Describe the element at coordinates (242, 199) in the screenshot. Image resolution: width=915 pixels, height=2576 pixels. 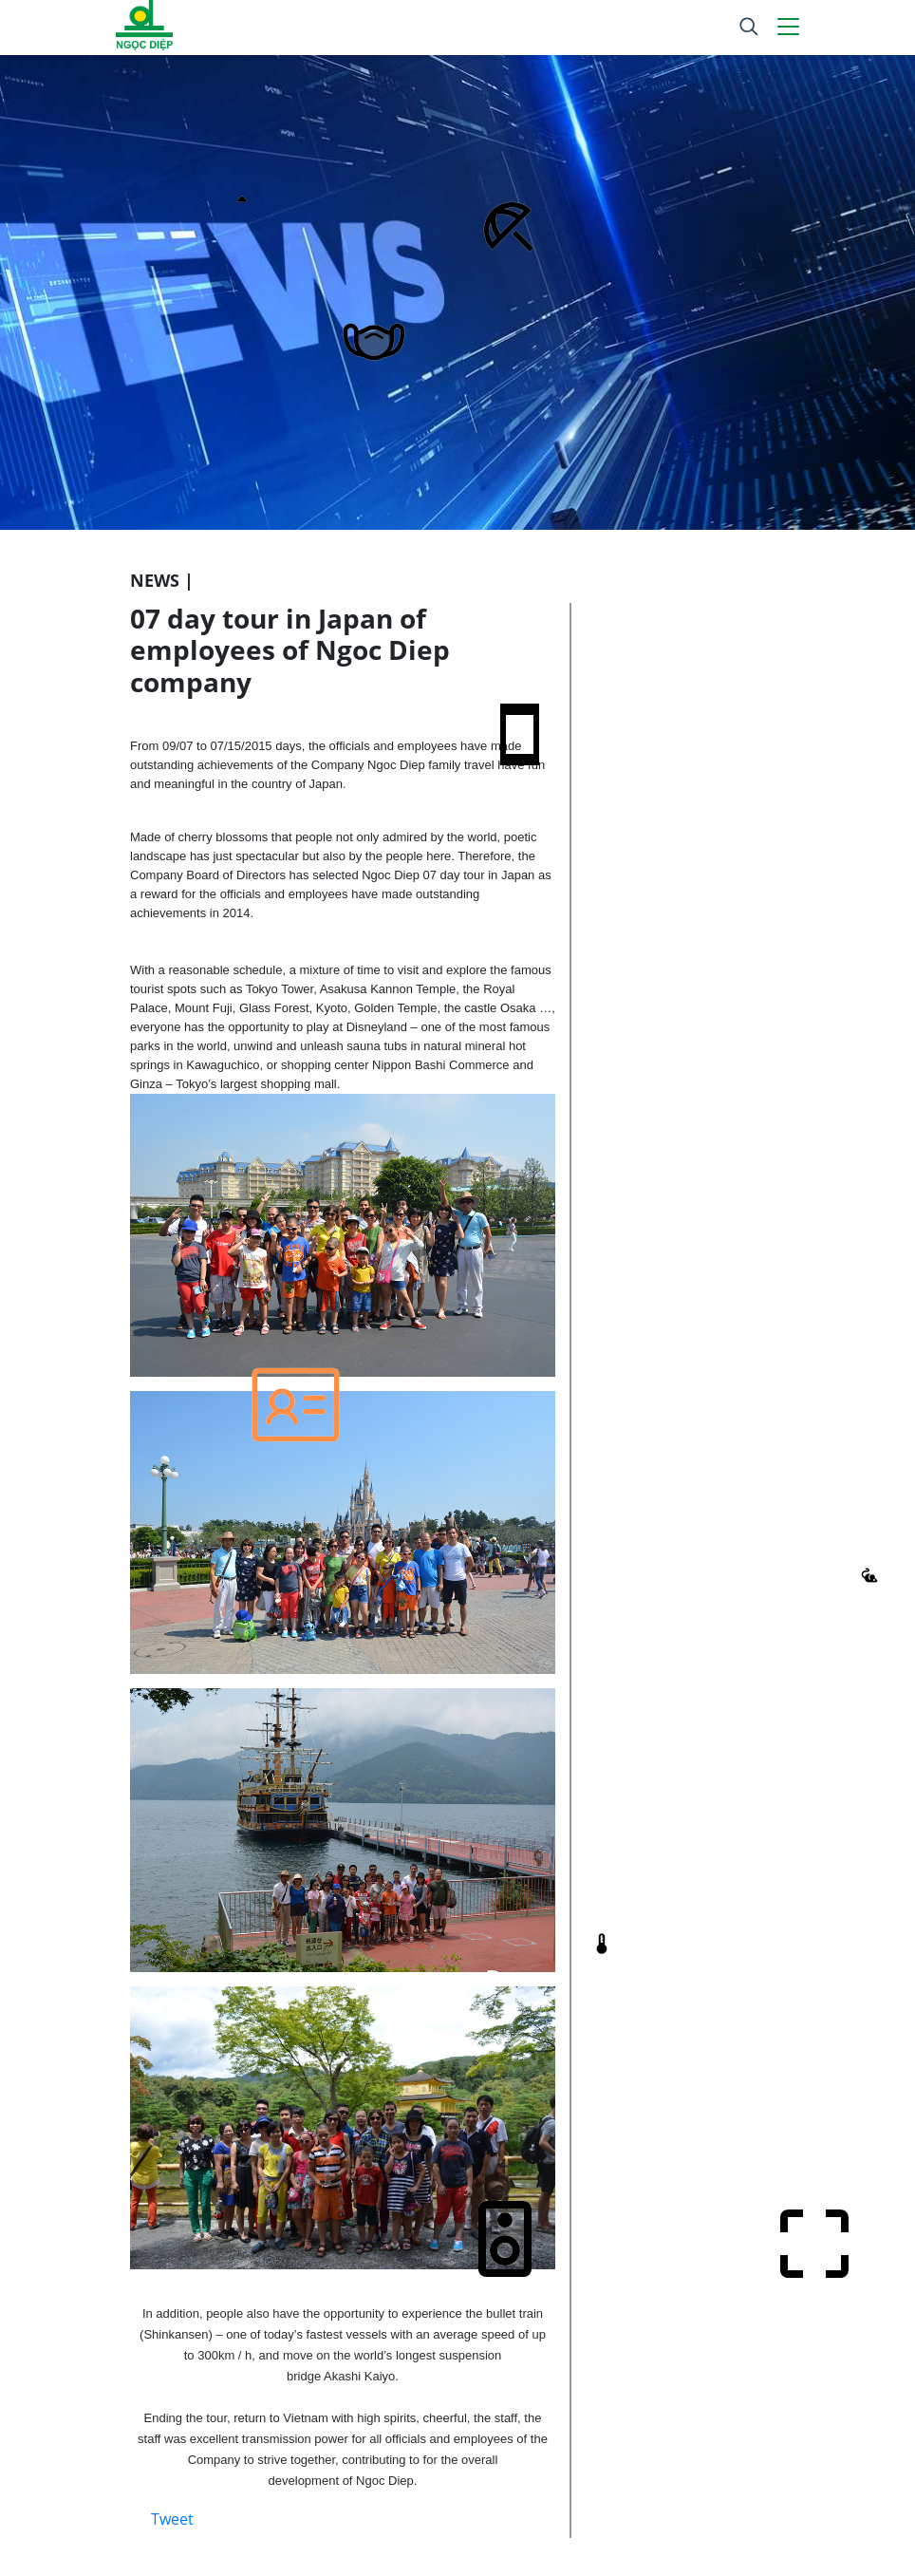
I see `expand content or reveal hidden options` at that location.